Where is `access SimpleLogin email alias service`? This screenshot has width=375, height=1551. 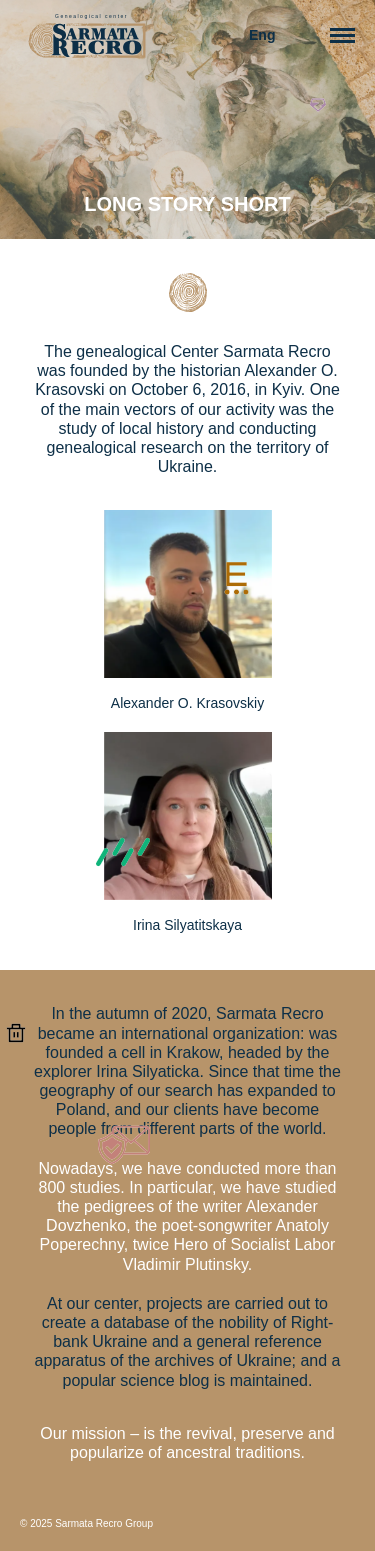 access SimpleLogin email alias service is located at coordinates (124, 1145).